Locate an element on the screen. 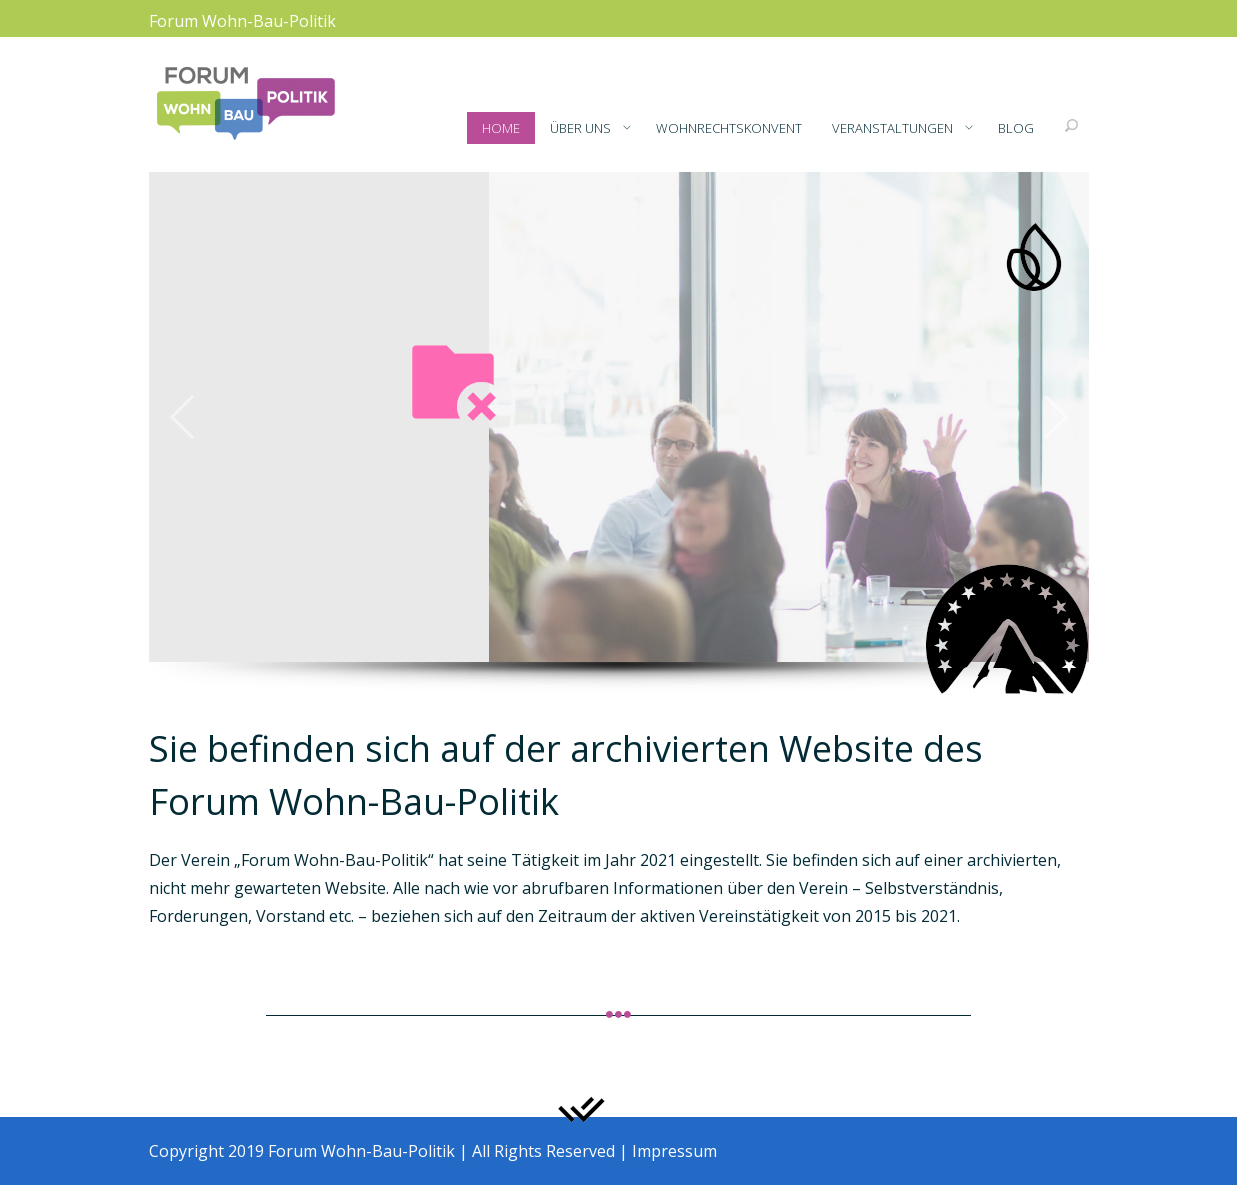 Image resolution: width=1237 pixels, height=1185 pixels. open the Paramount+ streaming app is located at coordinates (1007, 629).